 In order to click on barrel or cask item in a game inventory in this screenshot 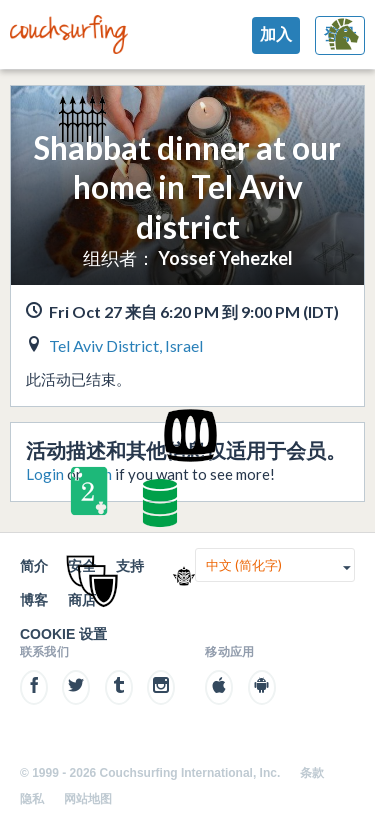, I will do `click(190, 435)`.